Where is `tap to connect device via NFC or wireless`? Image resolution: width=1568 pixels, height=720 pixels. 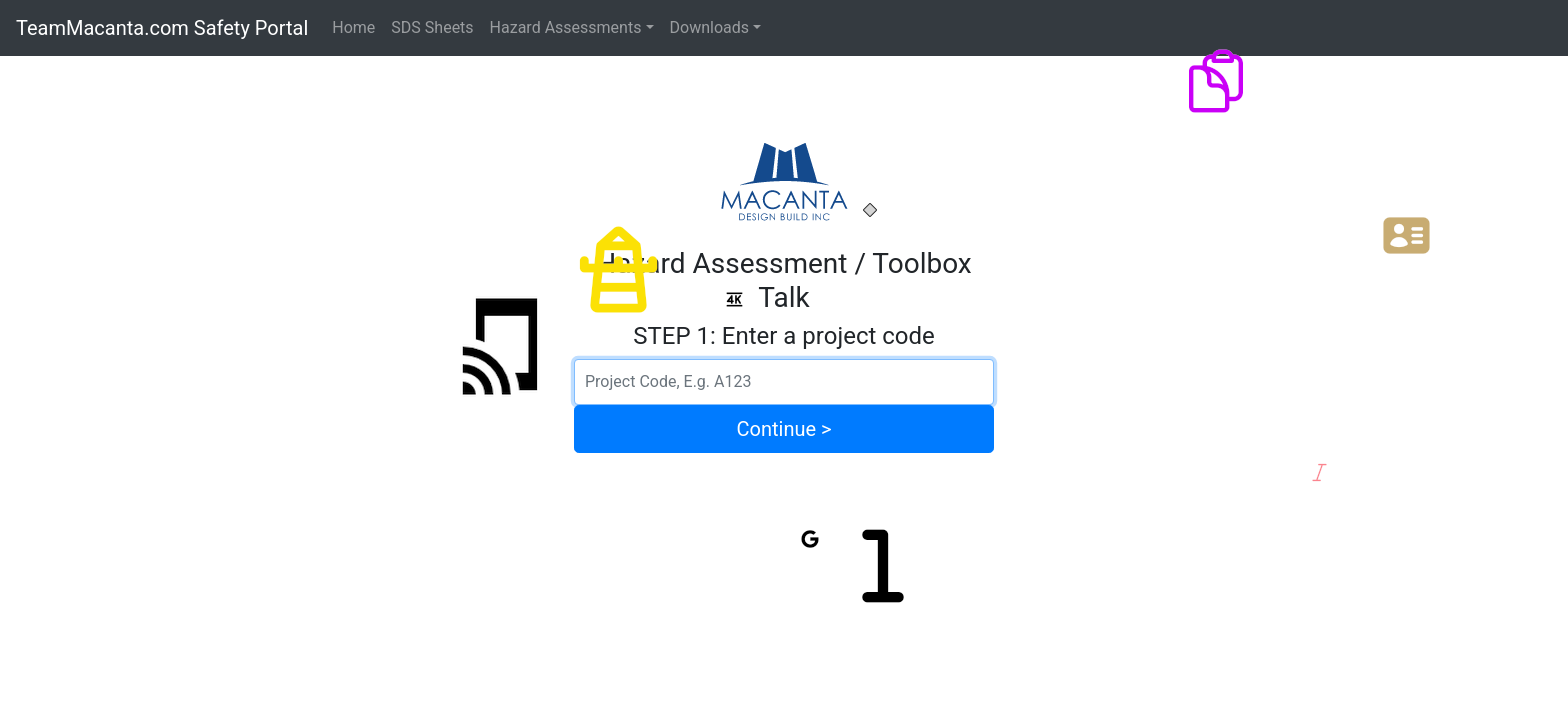
tap to connect device via NFC or wireless is located at coordinates (506, 346).